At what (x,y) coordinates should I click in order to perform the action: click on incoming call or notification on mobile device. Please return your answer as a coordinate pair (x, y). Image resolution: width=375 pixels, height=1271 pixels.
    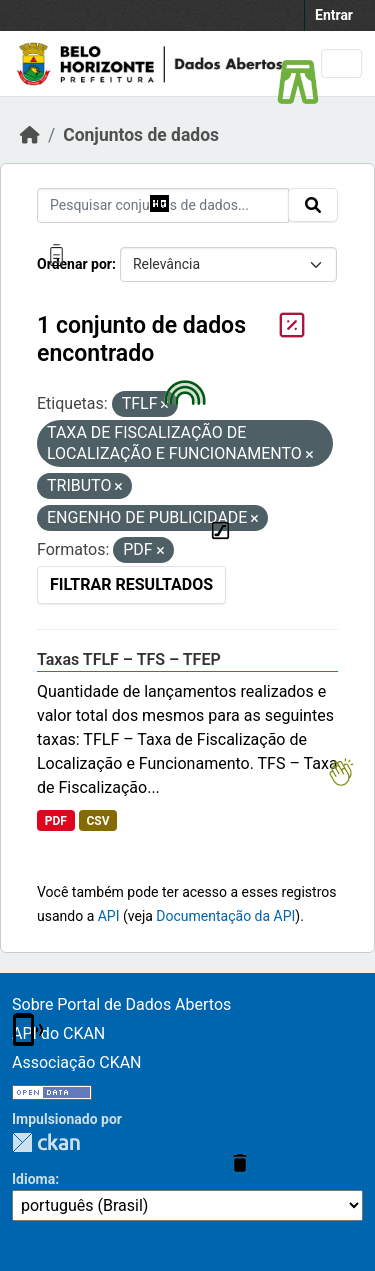
    Looking at the image, I should click on (28, 1030).